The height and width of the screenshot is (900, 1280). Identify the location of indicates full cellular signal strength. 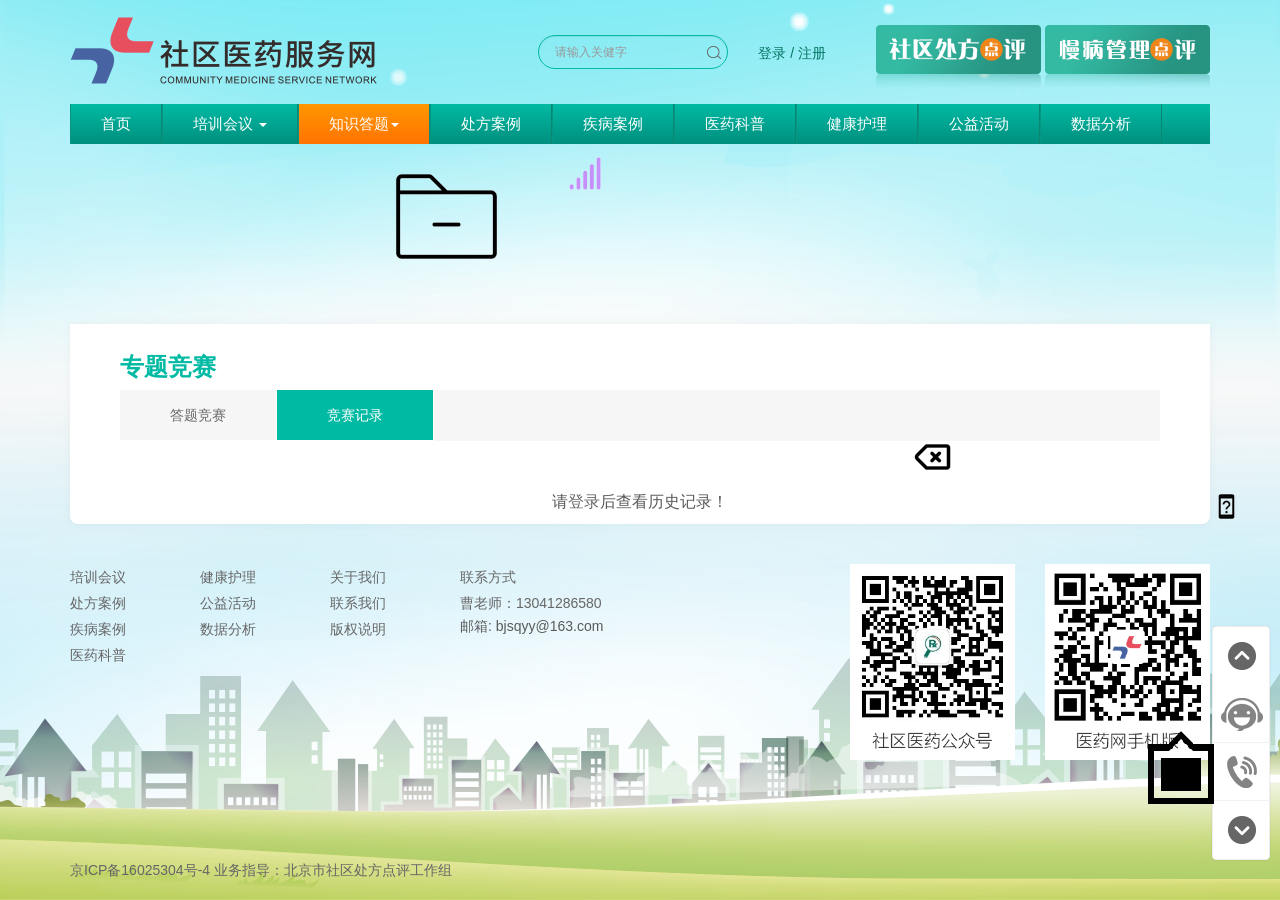
(586, 175).